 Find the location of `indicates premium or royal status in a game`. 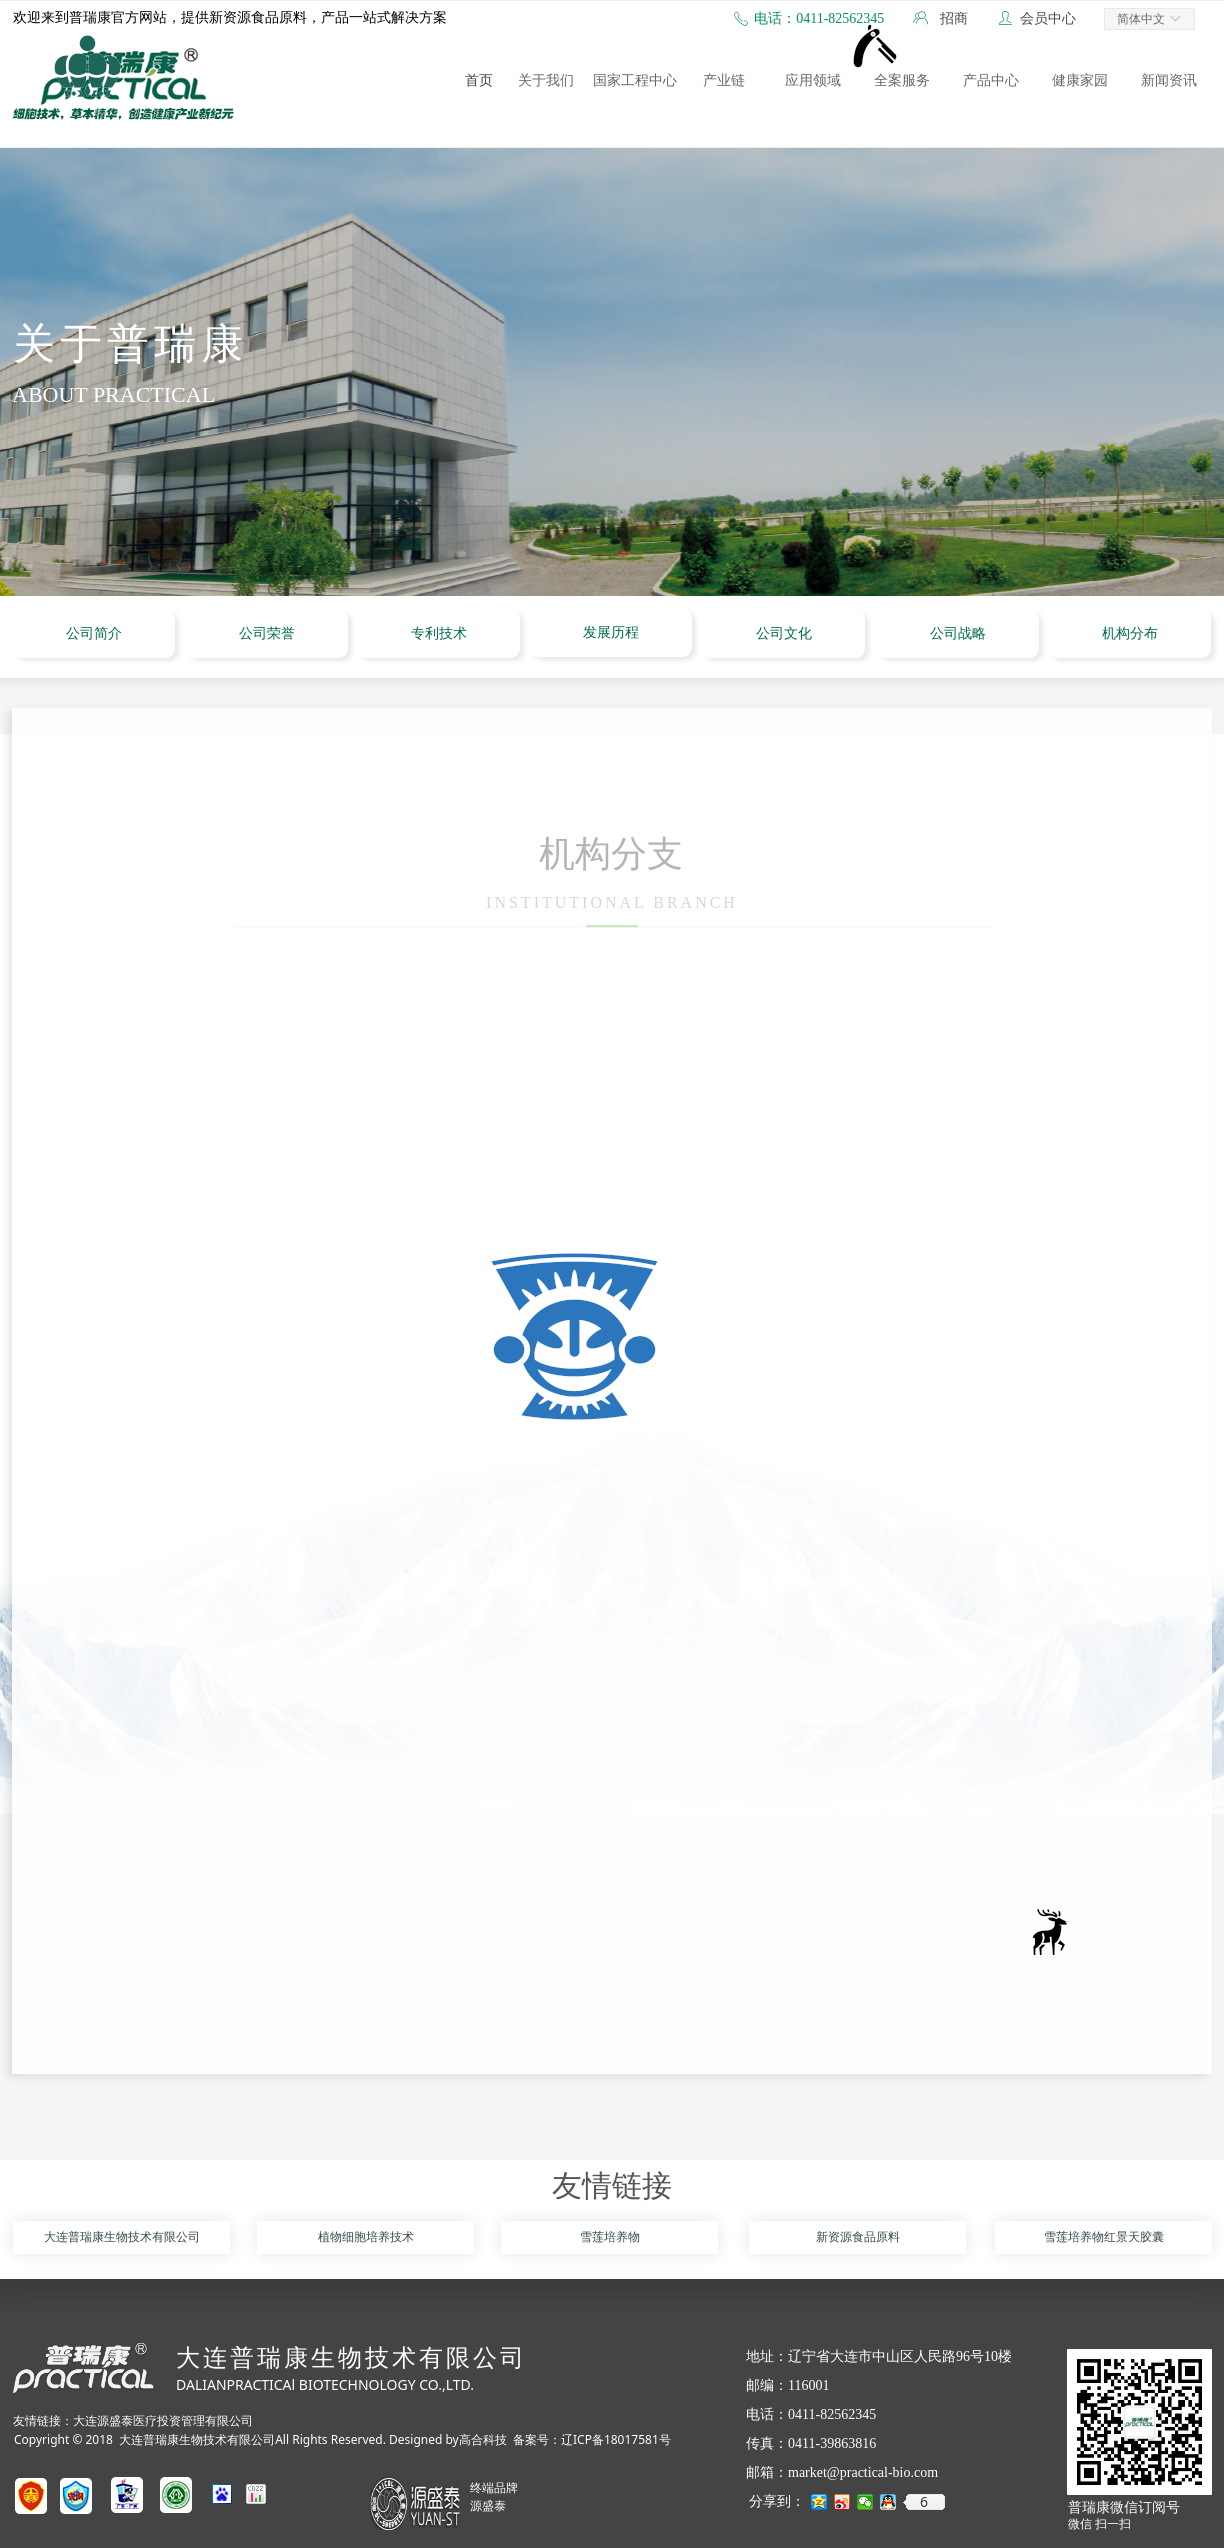

indicates premium or royal status in a game is located at coordinates (87, 66).